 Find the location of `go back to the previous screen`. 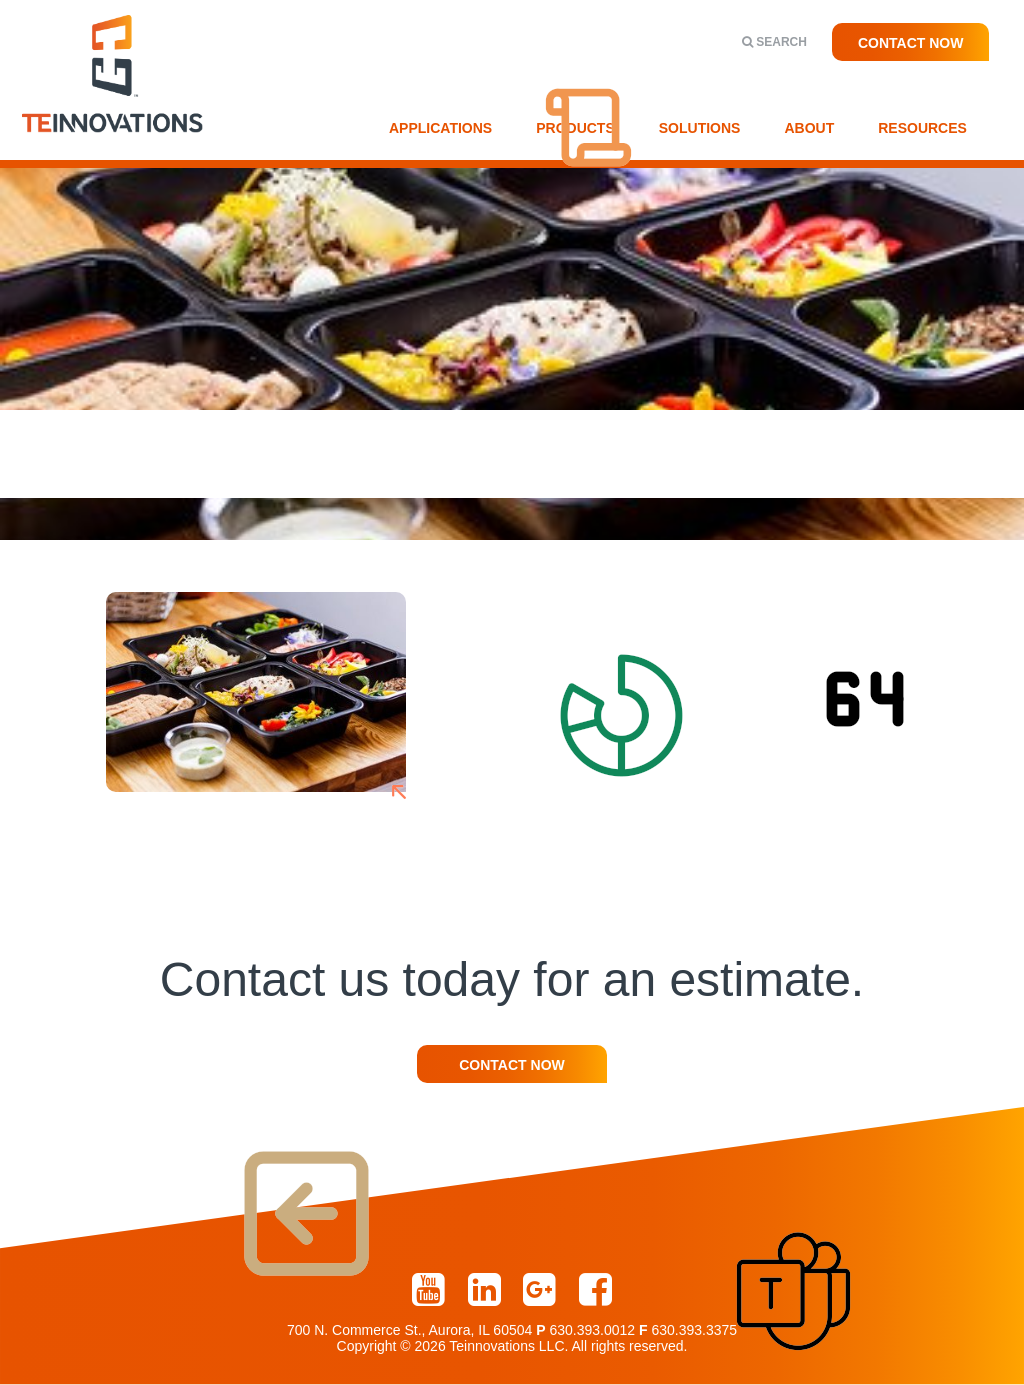

go back to the previous screen is located at coordinates (306, 1213).